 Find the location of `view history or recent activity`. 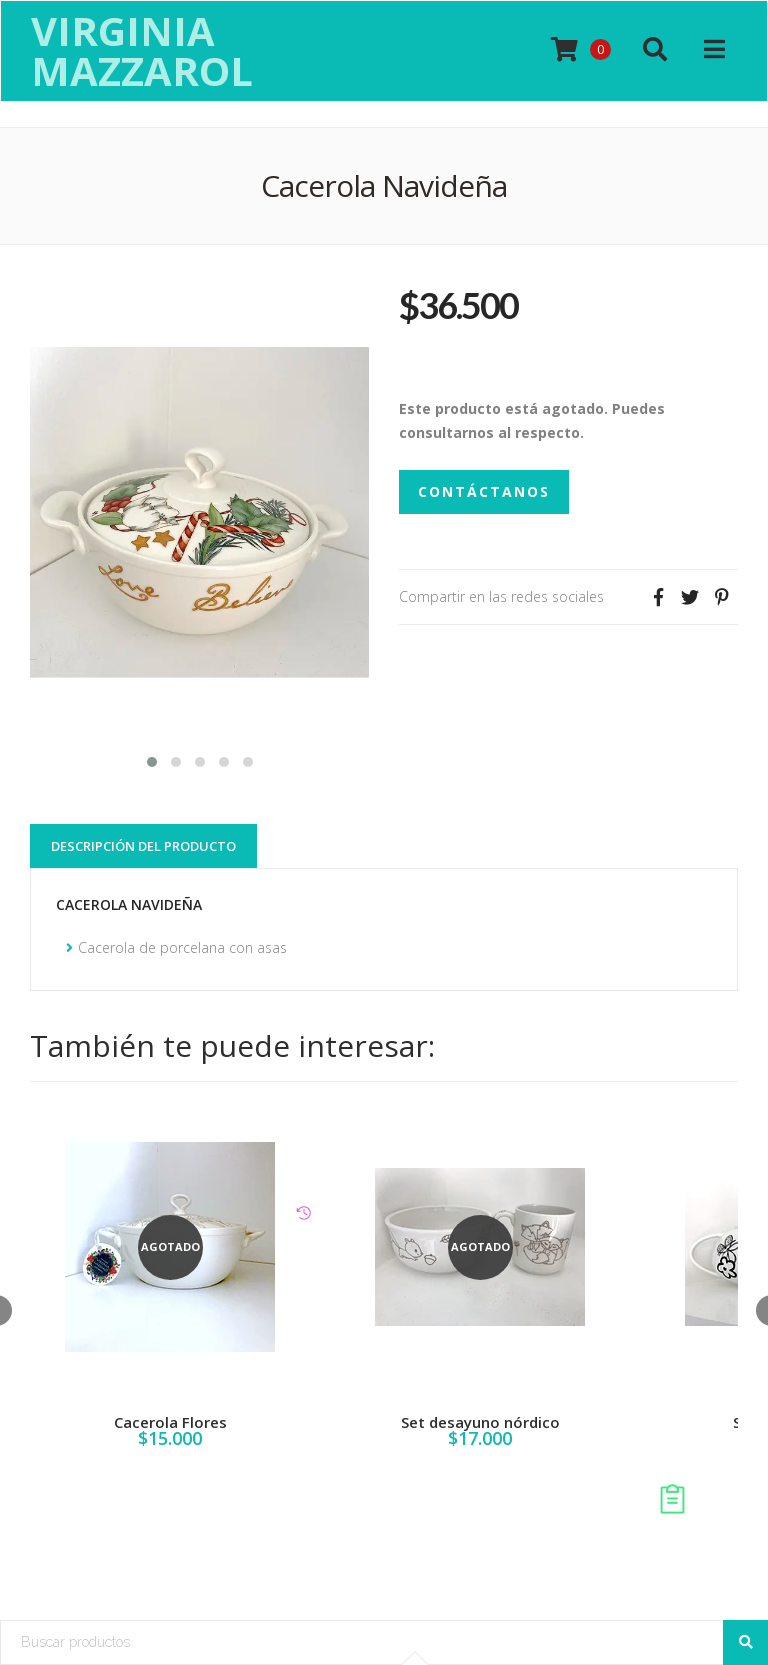

view history or recent activity is located at coordinates (304, 1213).